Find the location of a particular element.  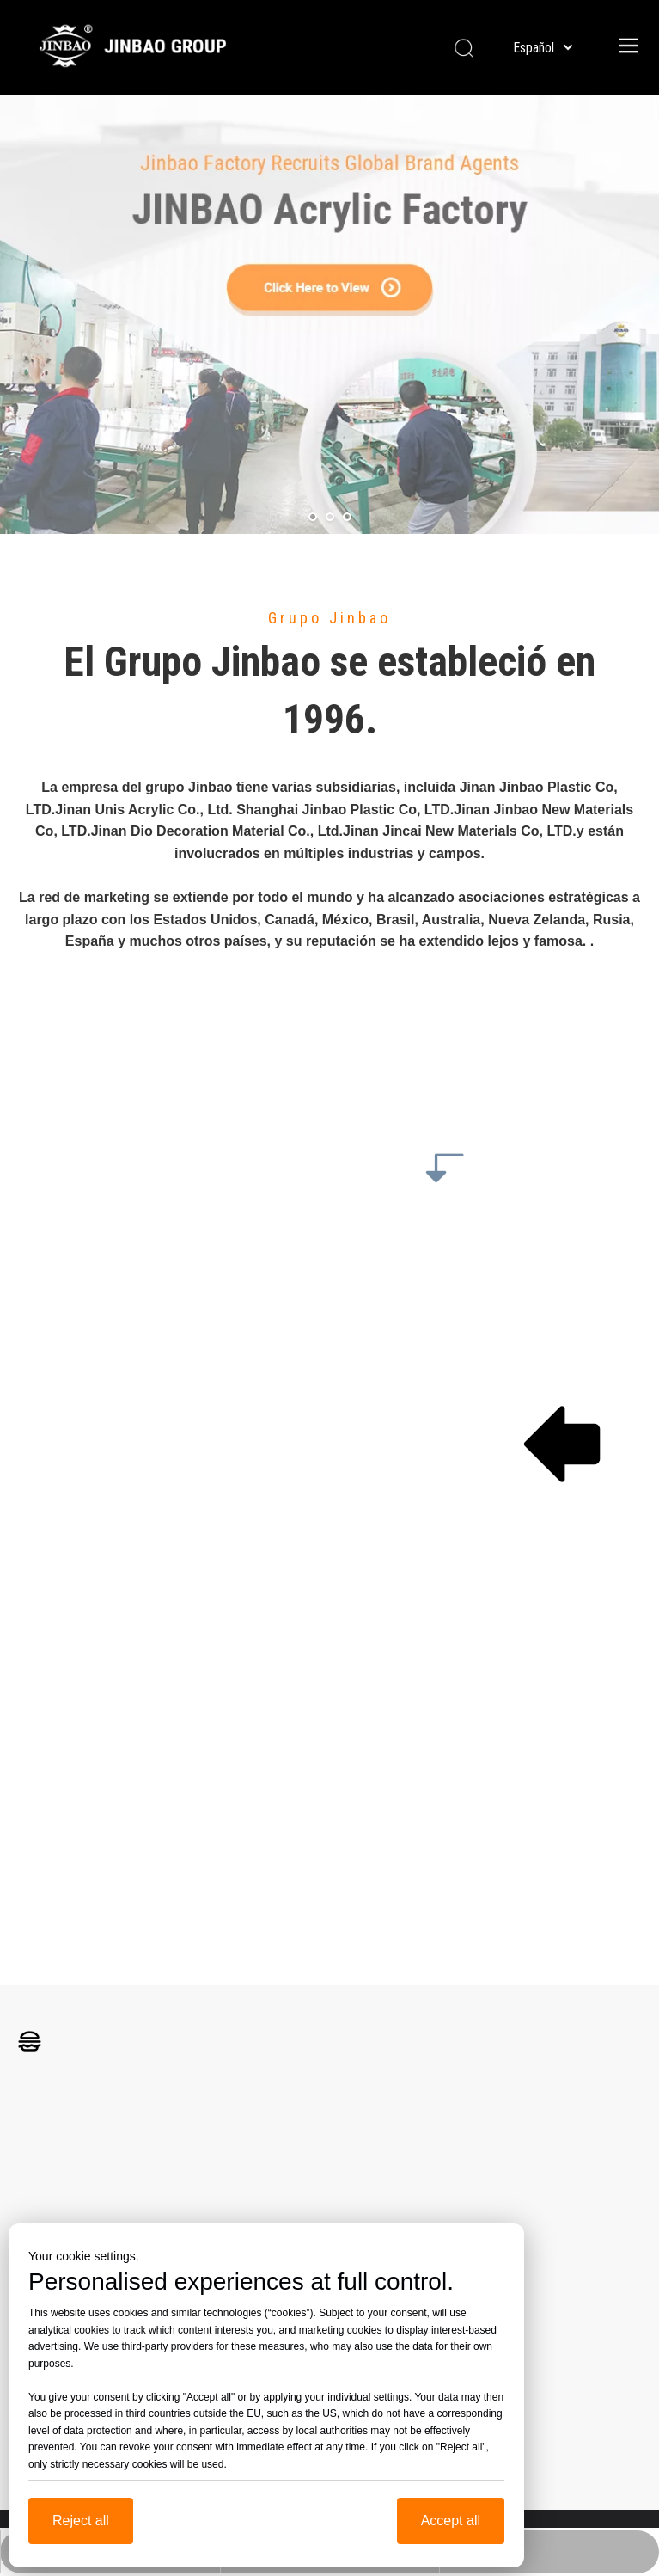

access food or restaurant options is located at coordinates (29, 2041).